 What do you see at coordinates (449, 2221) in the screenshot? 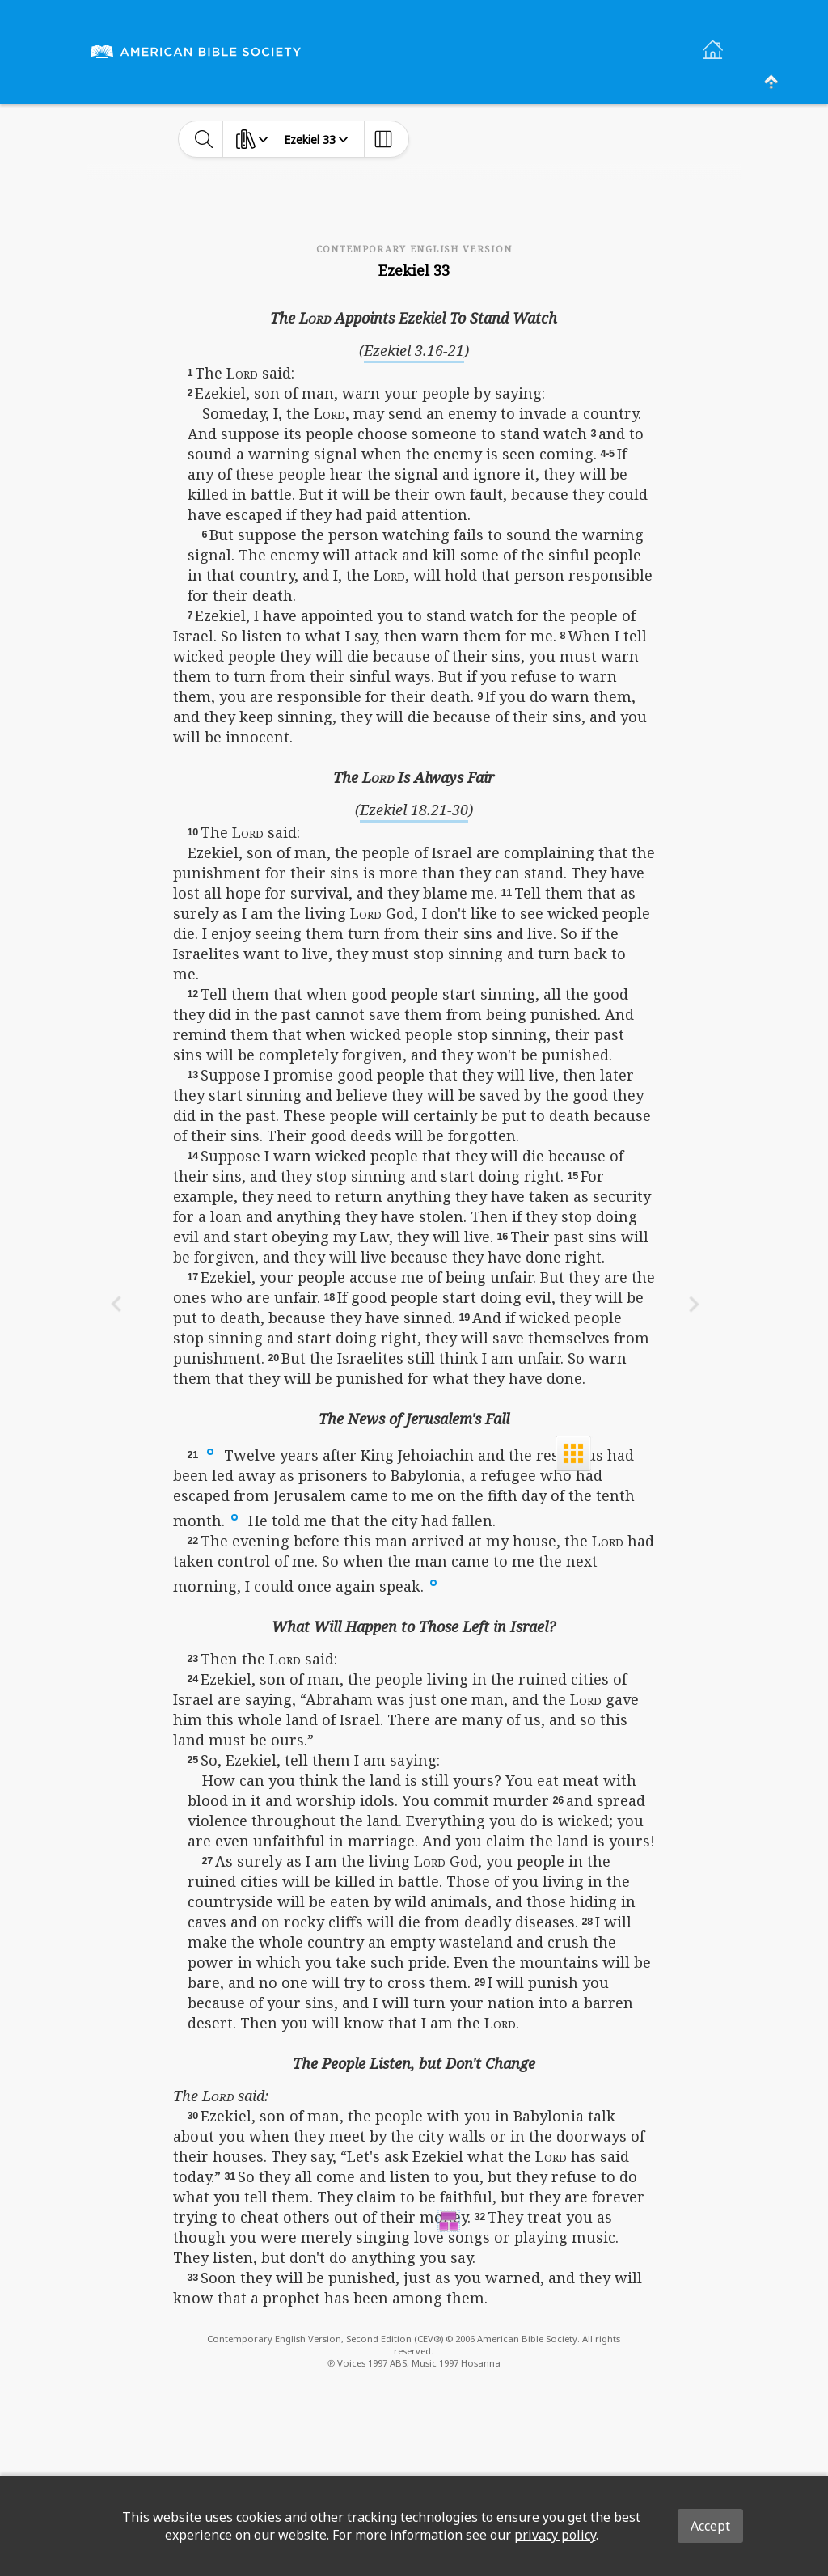
I see `select all items in the current view` at bounding box center [449, 2221].